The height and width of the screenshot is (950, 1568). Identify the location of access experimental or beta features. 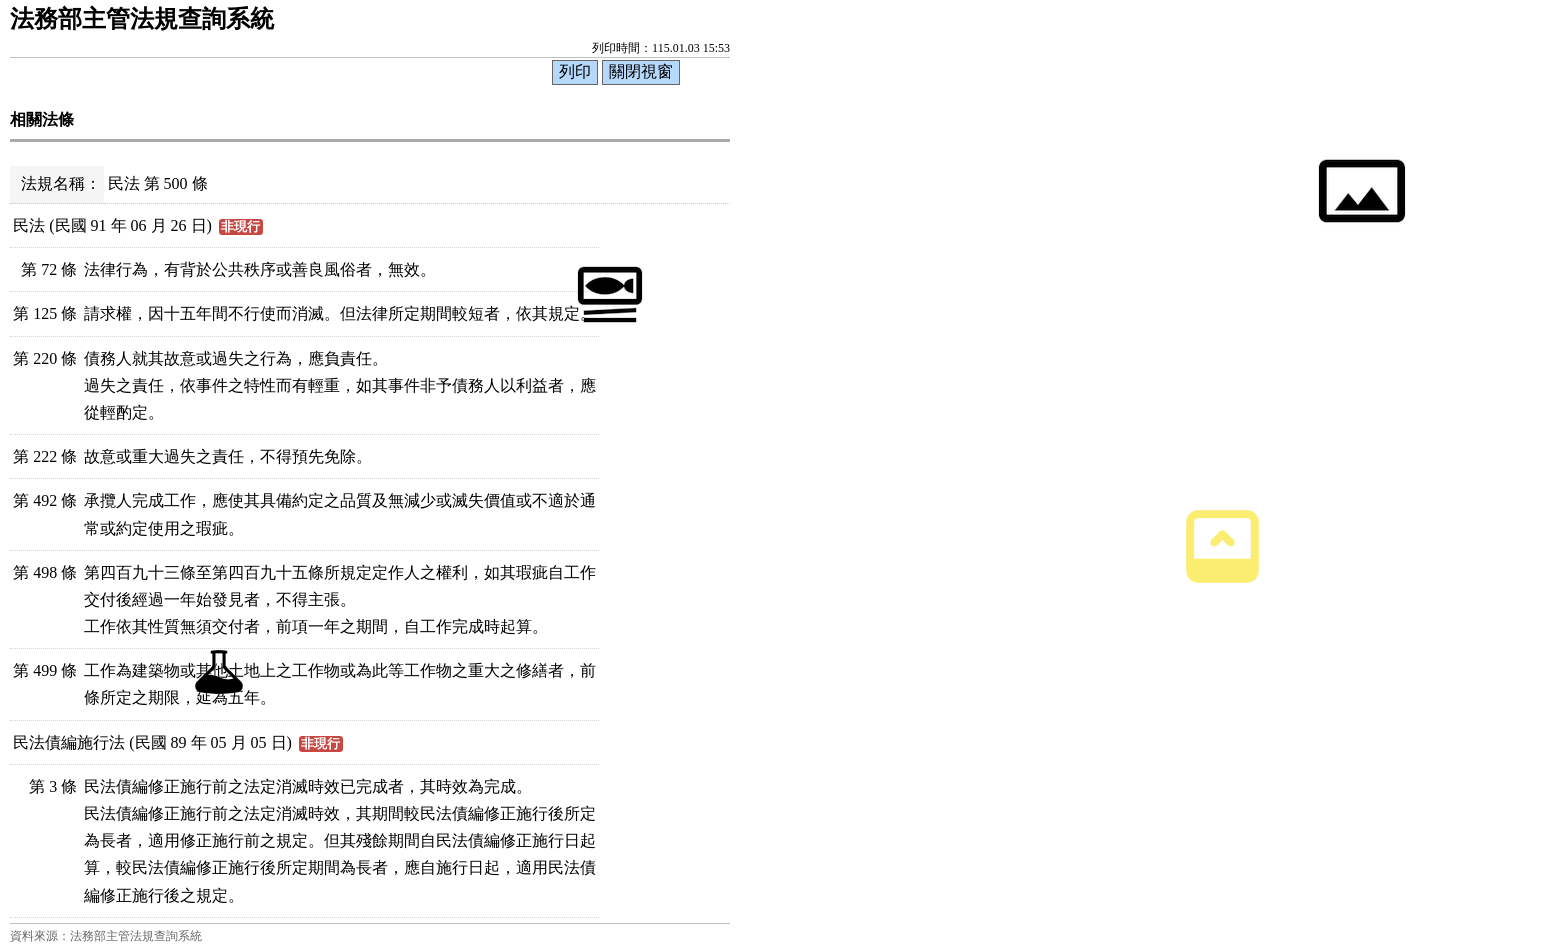
(219, 672).